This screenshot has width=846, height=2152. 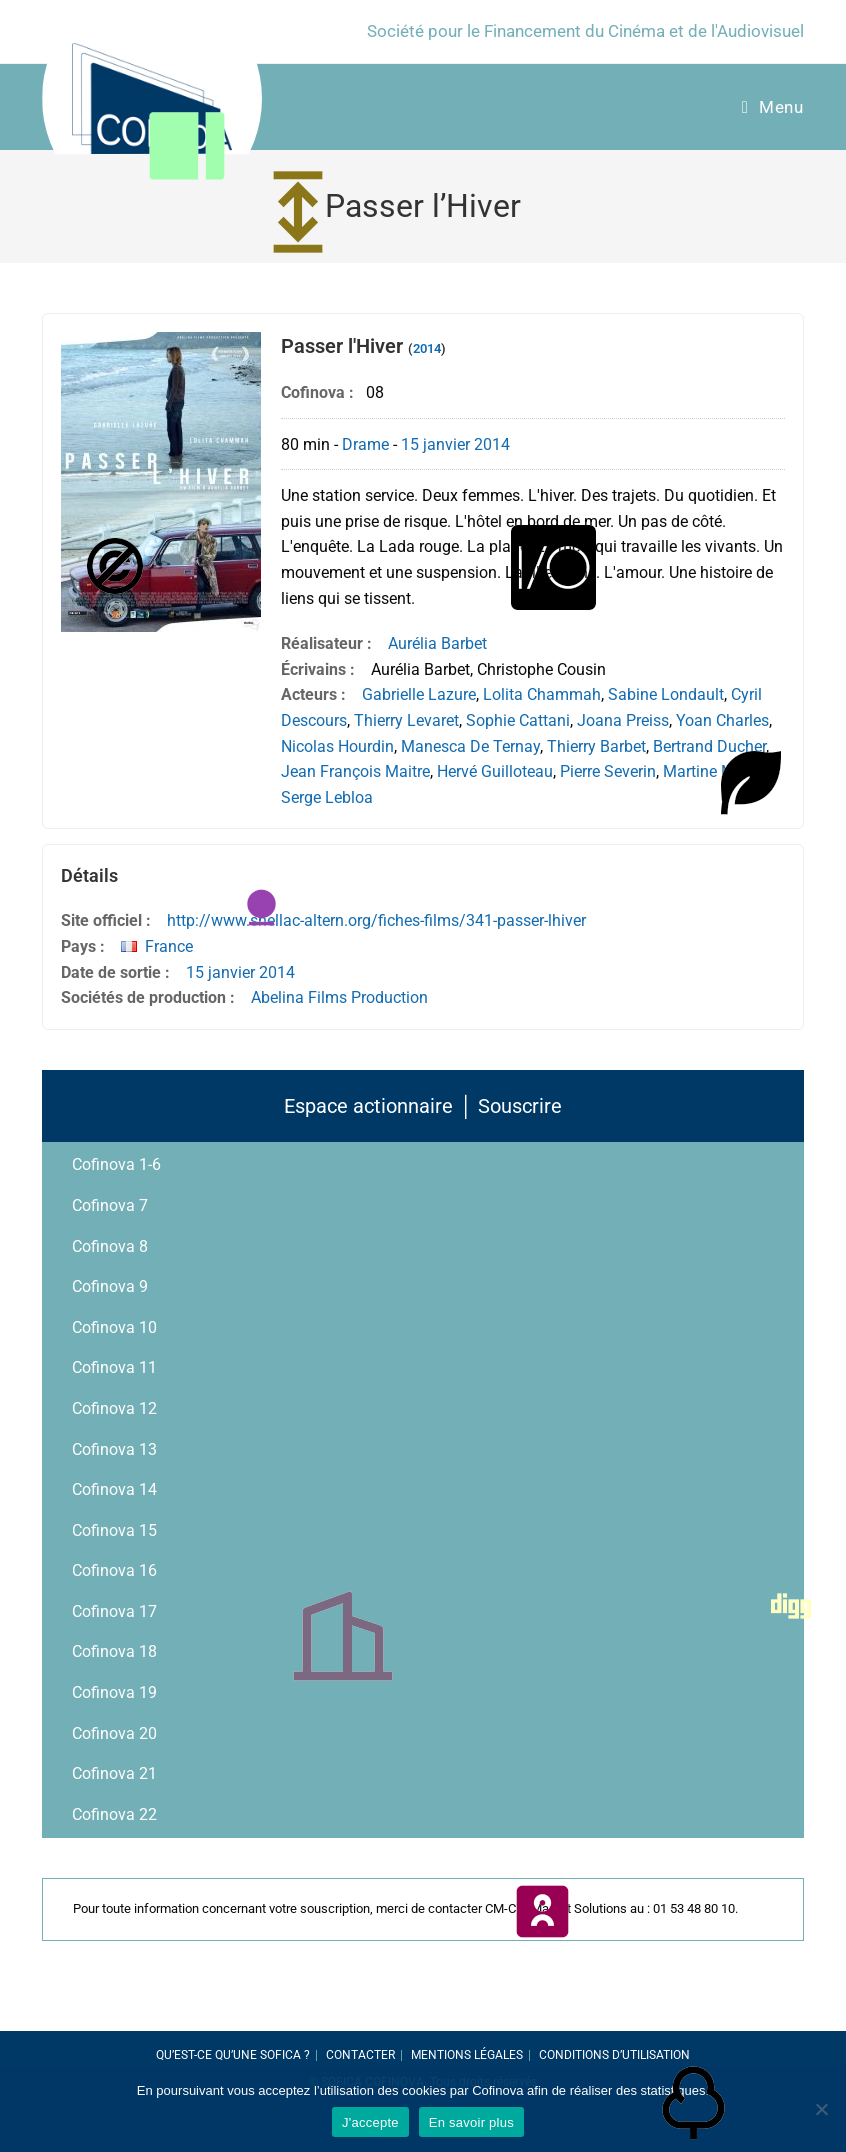 I want to click on expand element height vertically, so click(x=298, y=212).